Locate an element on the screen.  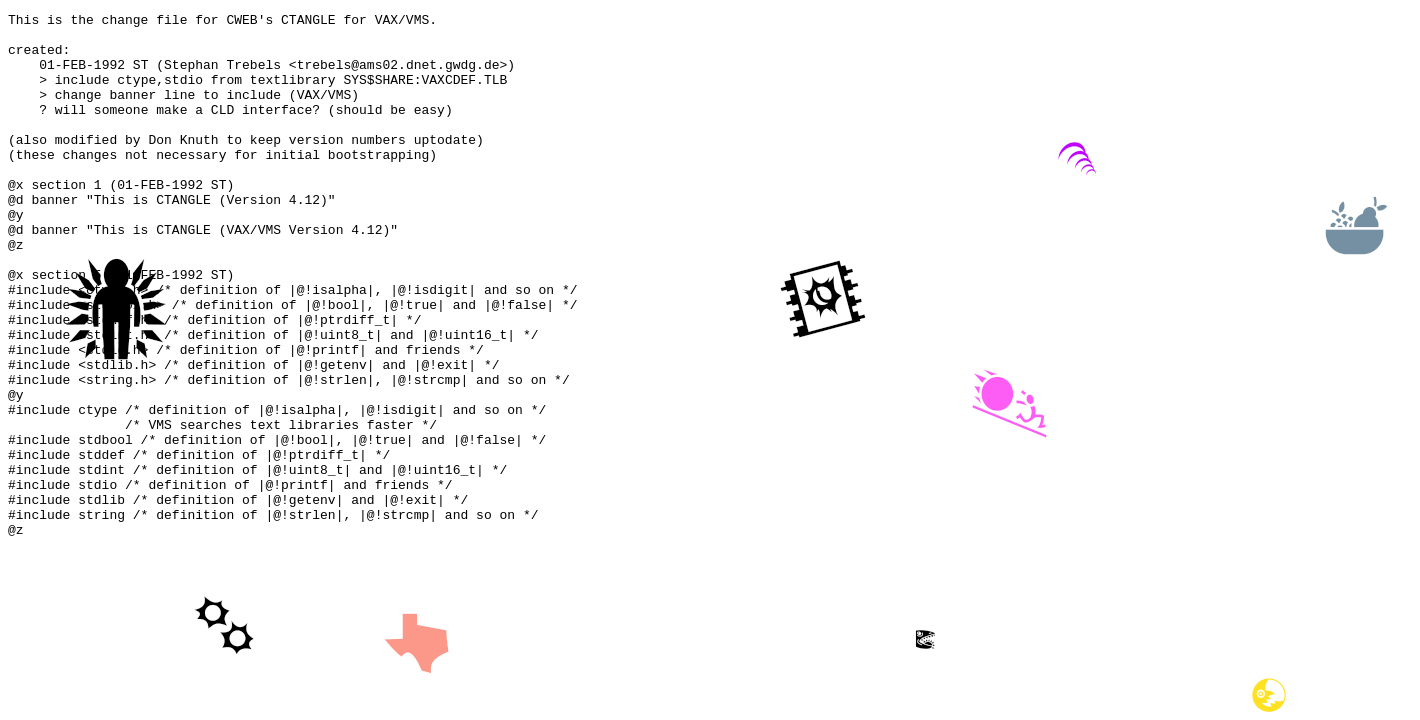
play boulder dash or similar arcade game is located at coordinates (1009, 403).